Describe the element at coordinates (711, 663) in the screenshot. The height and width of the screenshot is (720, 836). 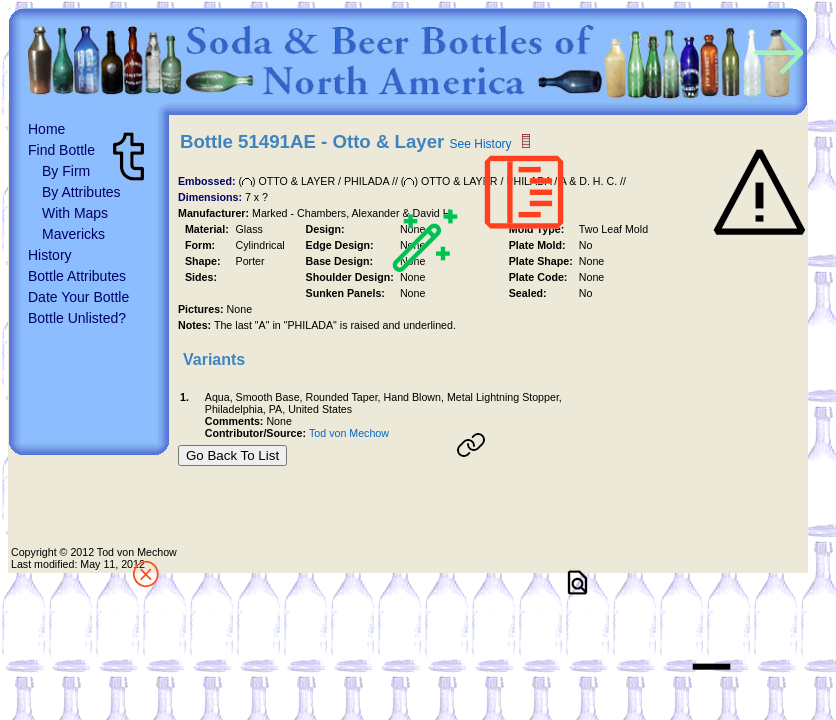
I see `minimize or collapse a window` at that location.